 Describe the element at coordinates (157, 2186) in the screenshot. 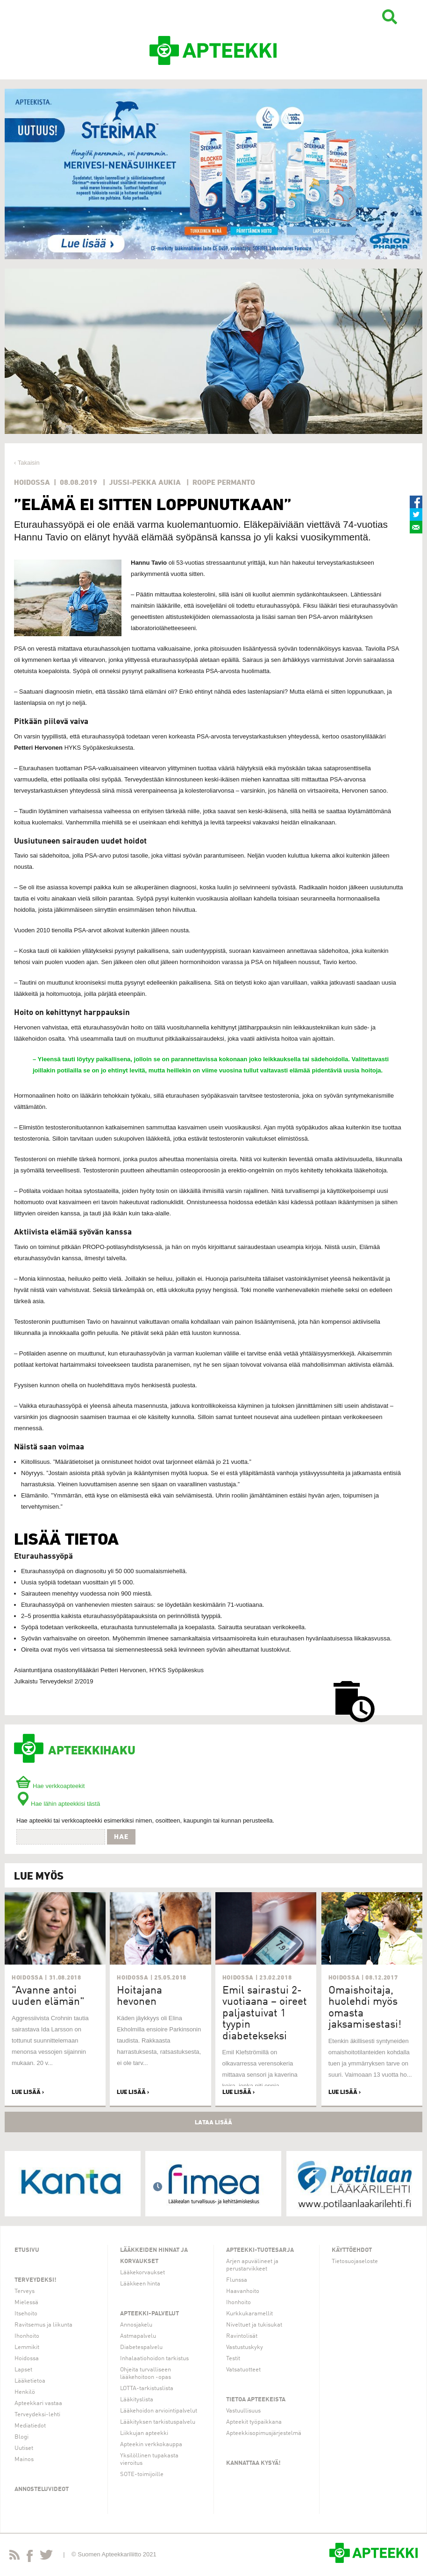

I see `view message timestamps` at that location.